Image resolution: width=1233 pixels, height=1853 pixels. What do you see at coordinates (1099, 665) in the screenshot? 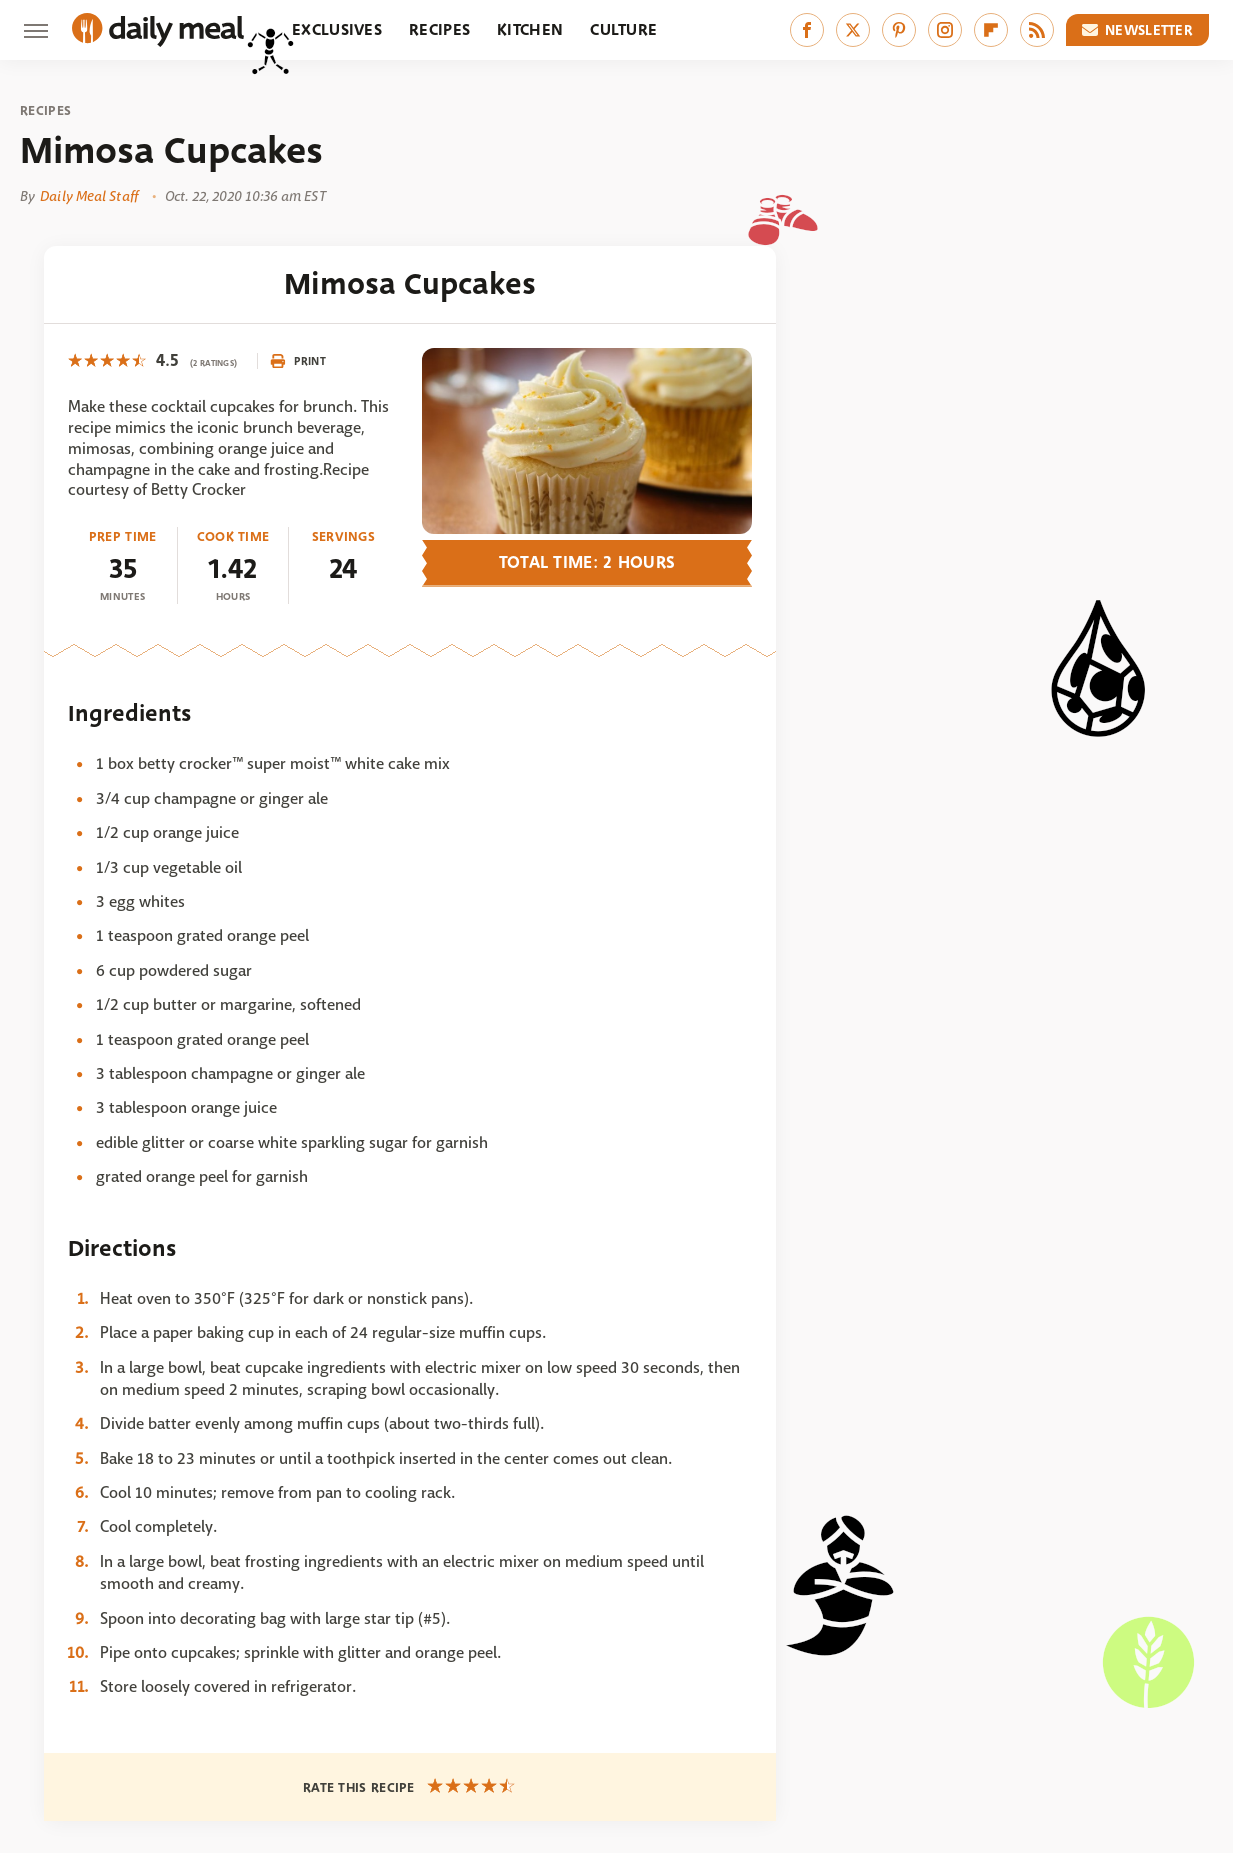
I see `activate crystallization ability or spell` at bounding box center [1099, 665].